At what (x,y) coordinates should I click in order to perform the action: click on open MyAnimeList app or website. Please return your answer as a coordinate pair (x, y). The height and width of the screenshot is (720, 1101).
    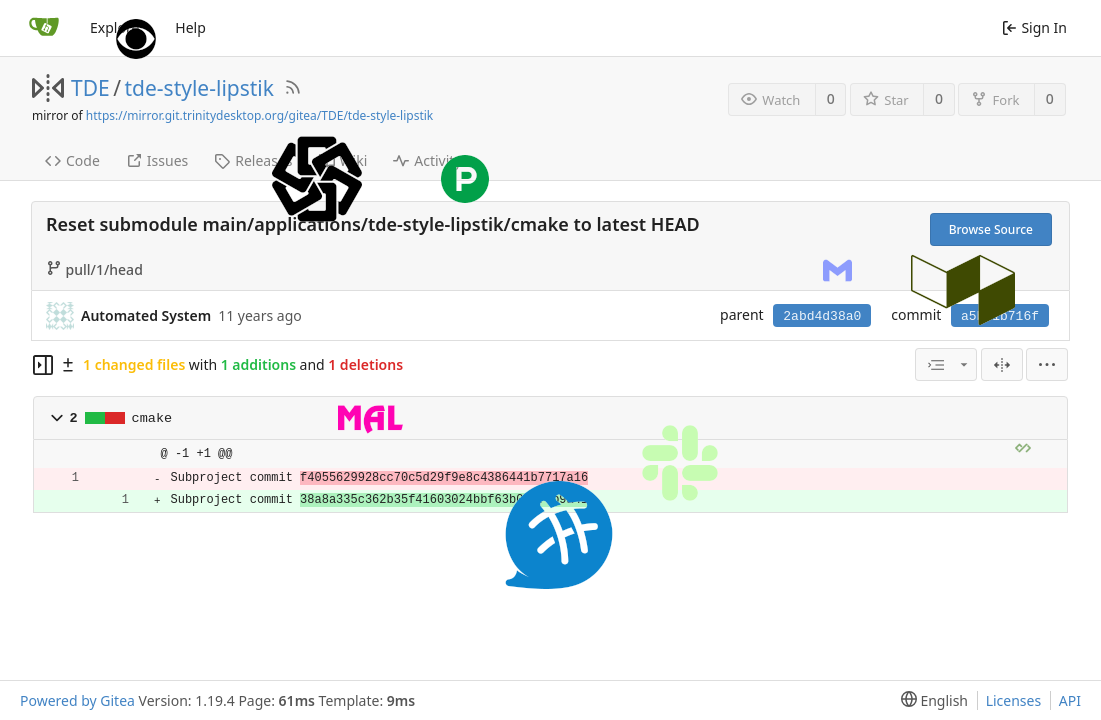
    Looking at the image, I should click on (370, 419).